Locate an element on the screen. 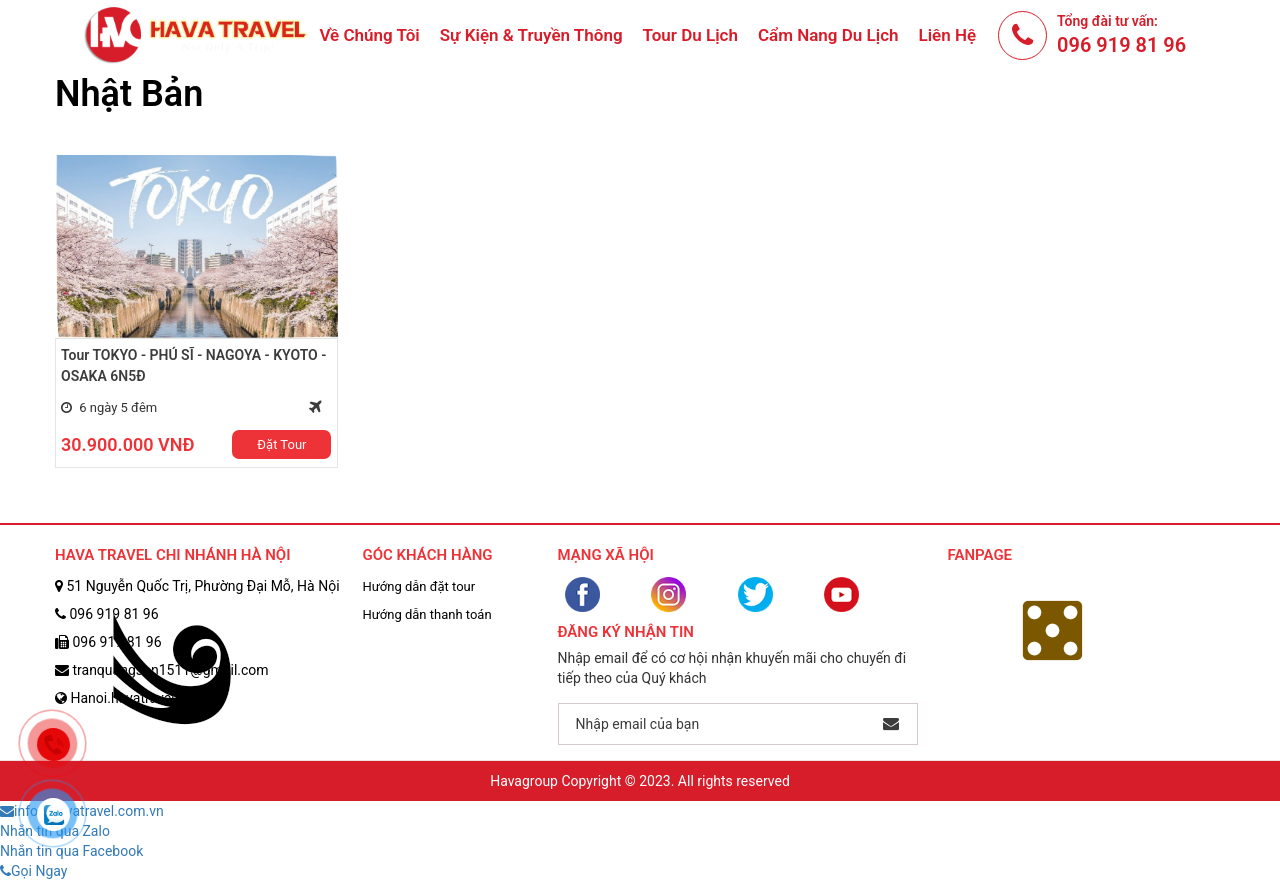 This screenshot has width=1280, height=891. indicates wind or air element in a game is located at coordinates (172, 670).